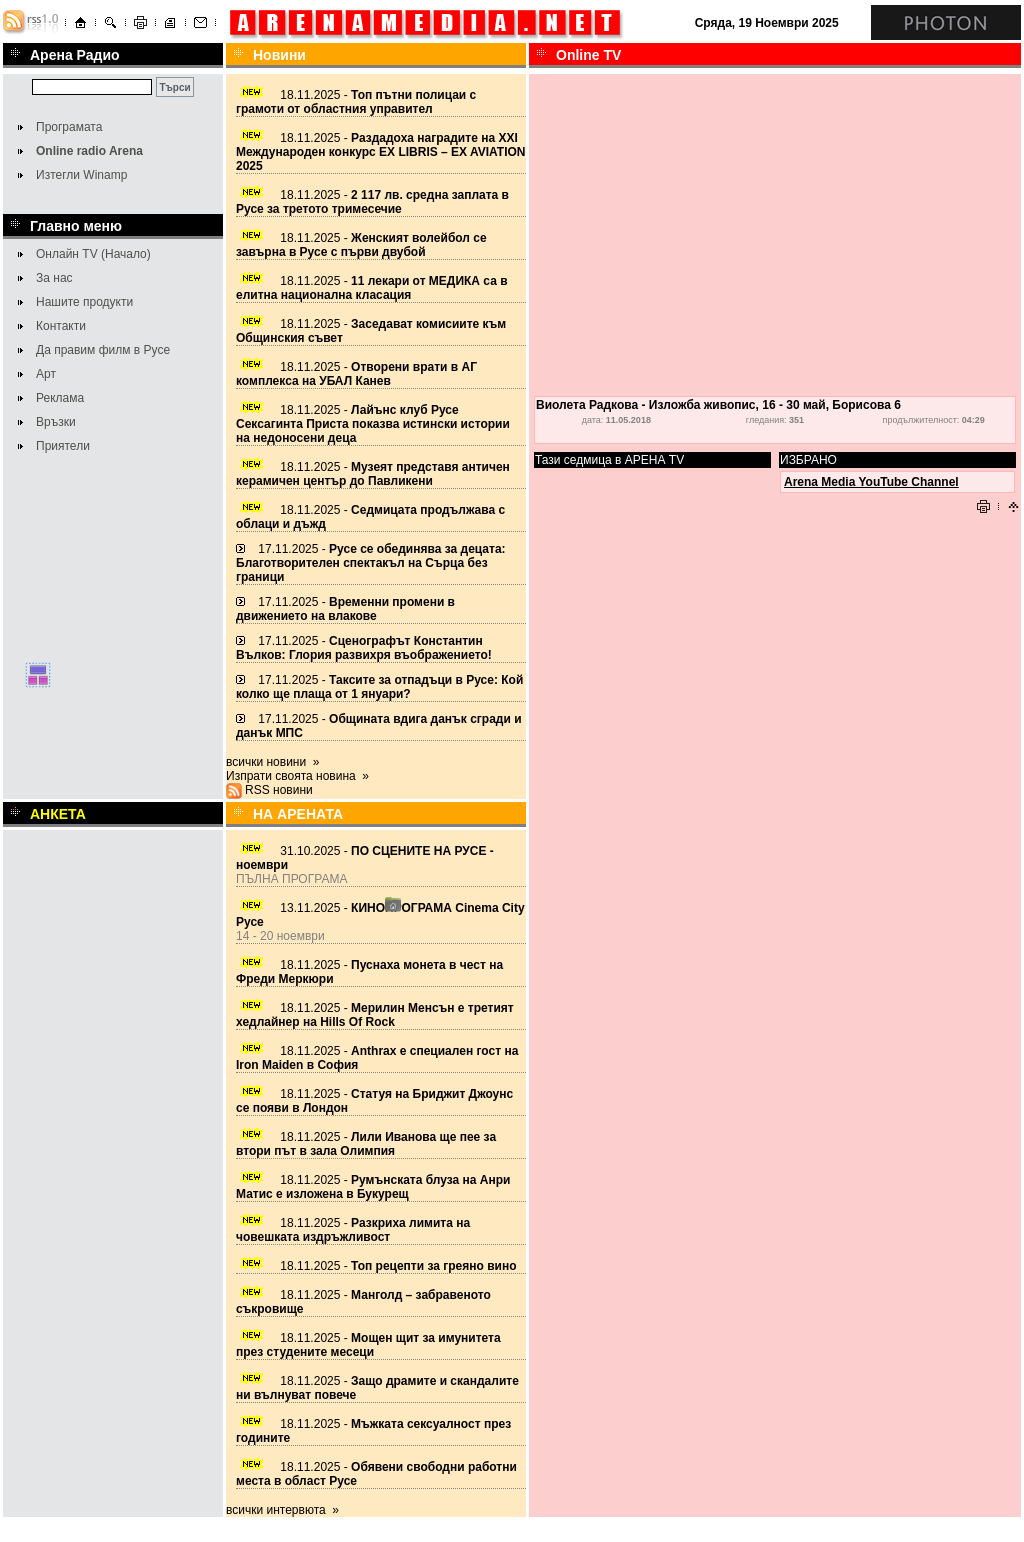  I want to click on access your home folder, so click(393, 904).